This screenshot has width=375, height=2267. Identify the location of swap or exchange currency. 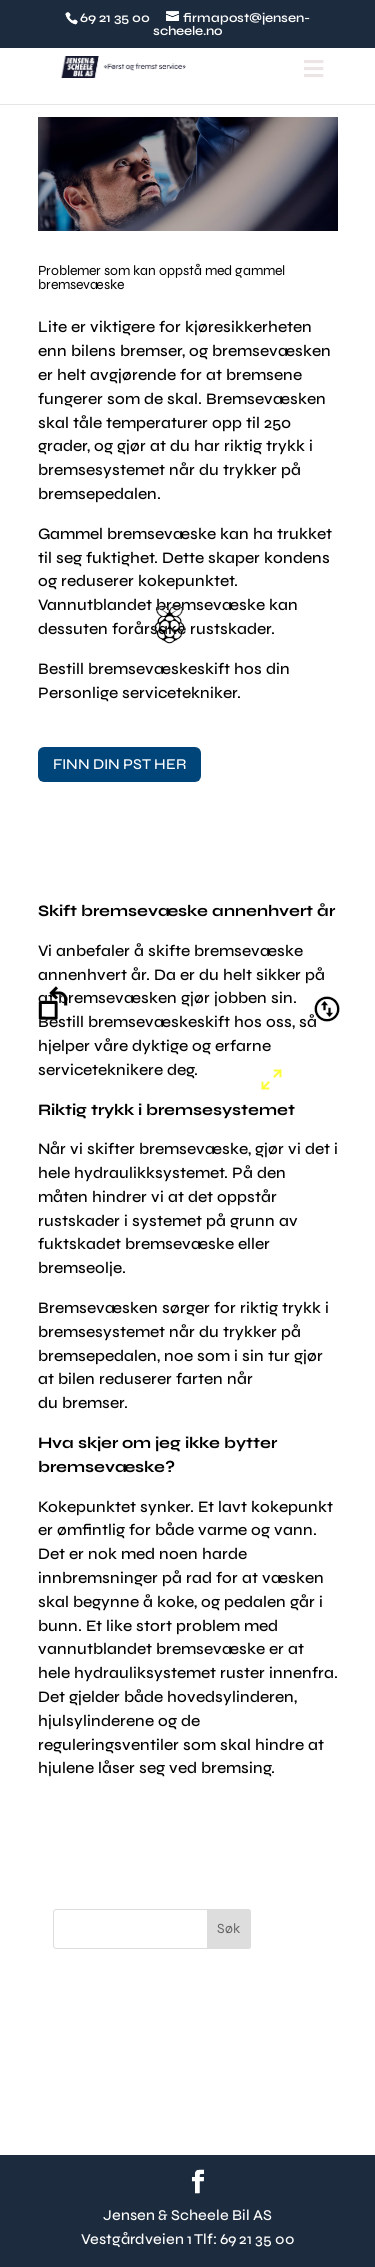
(327, 1009).